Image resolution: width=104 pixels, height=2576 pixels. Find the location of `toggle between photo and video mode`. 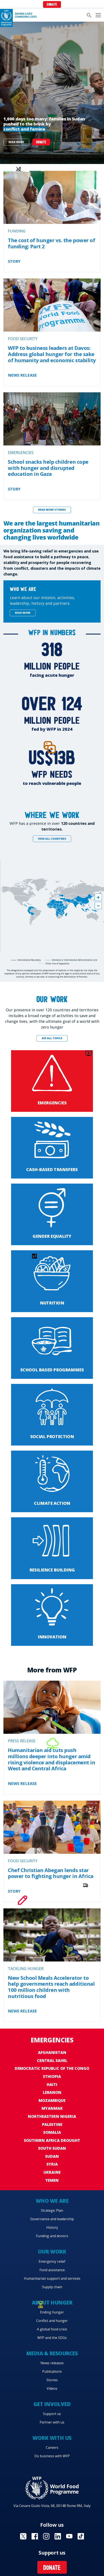

toggle between photo and video mode is located at coordinates (50, 747).